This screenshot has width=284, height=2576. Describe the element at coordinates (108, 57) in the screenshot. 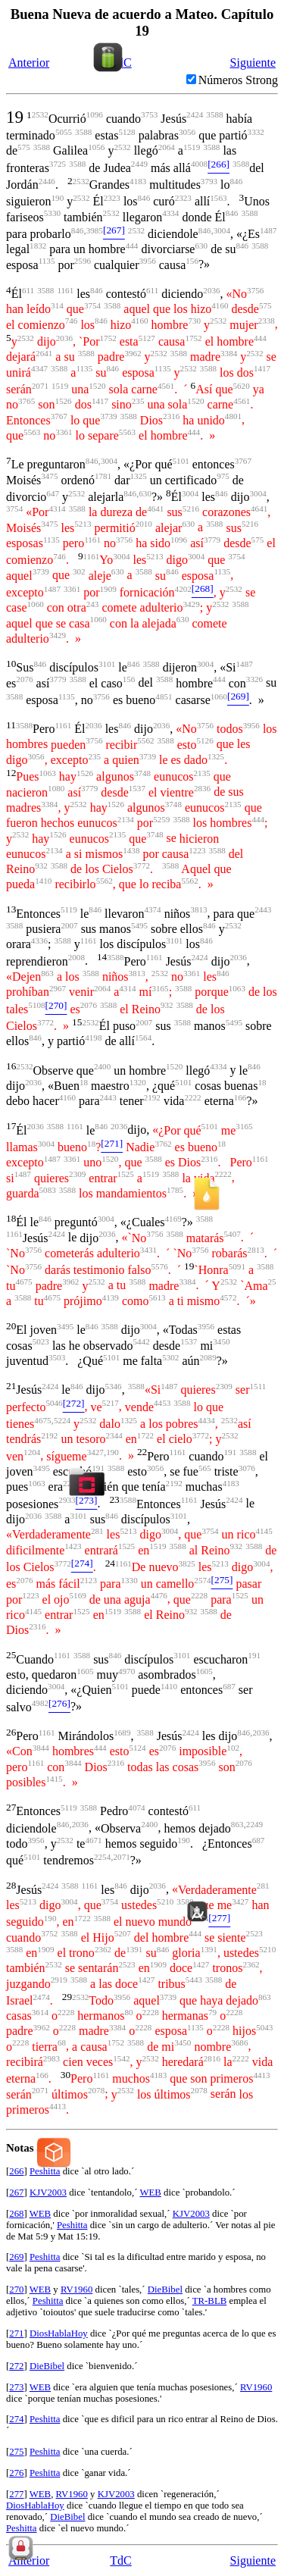

I see `open power management settings` at that location.